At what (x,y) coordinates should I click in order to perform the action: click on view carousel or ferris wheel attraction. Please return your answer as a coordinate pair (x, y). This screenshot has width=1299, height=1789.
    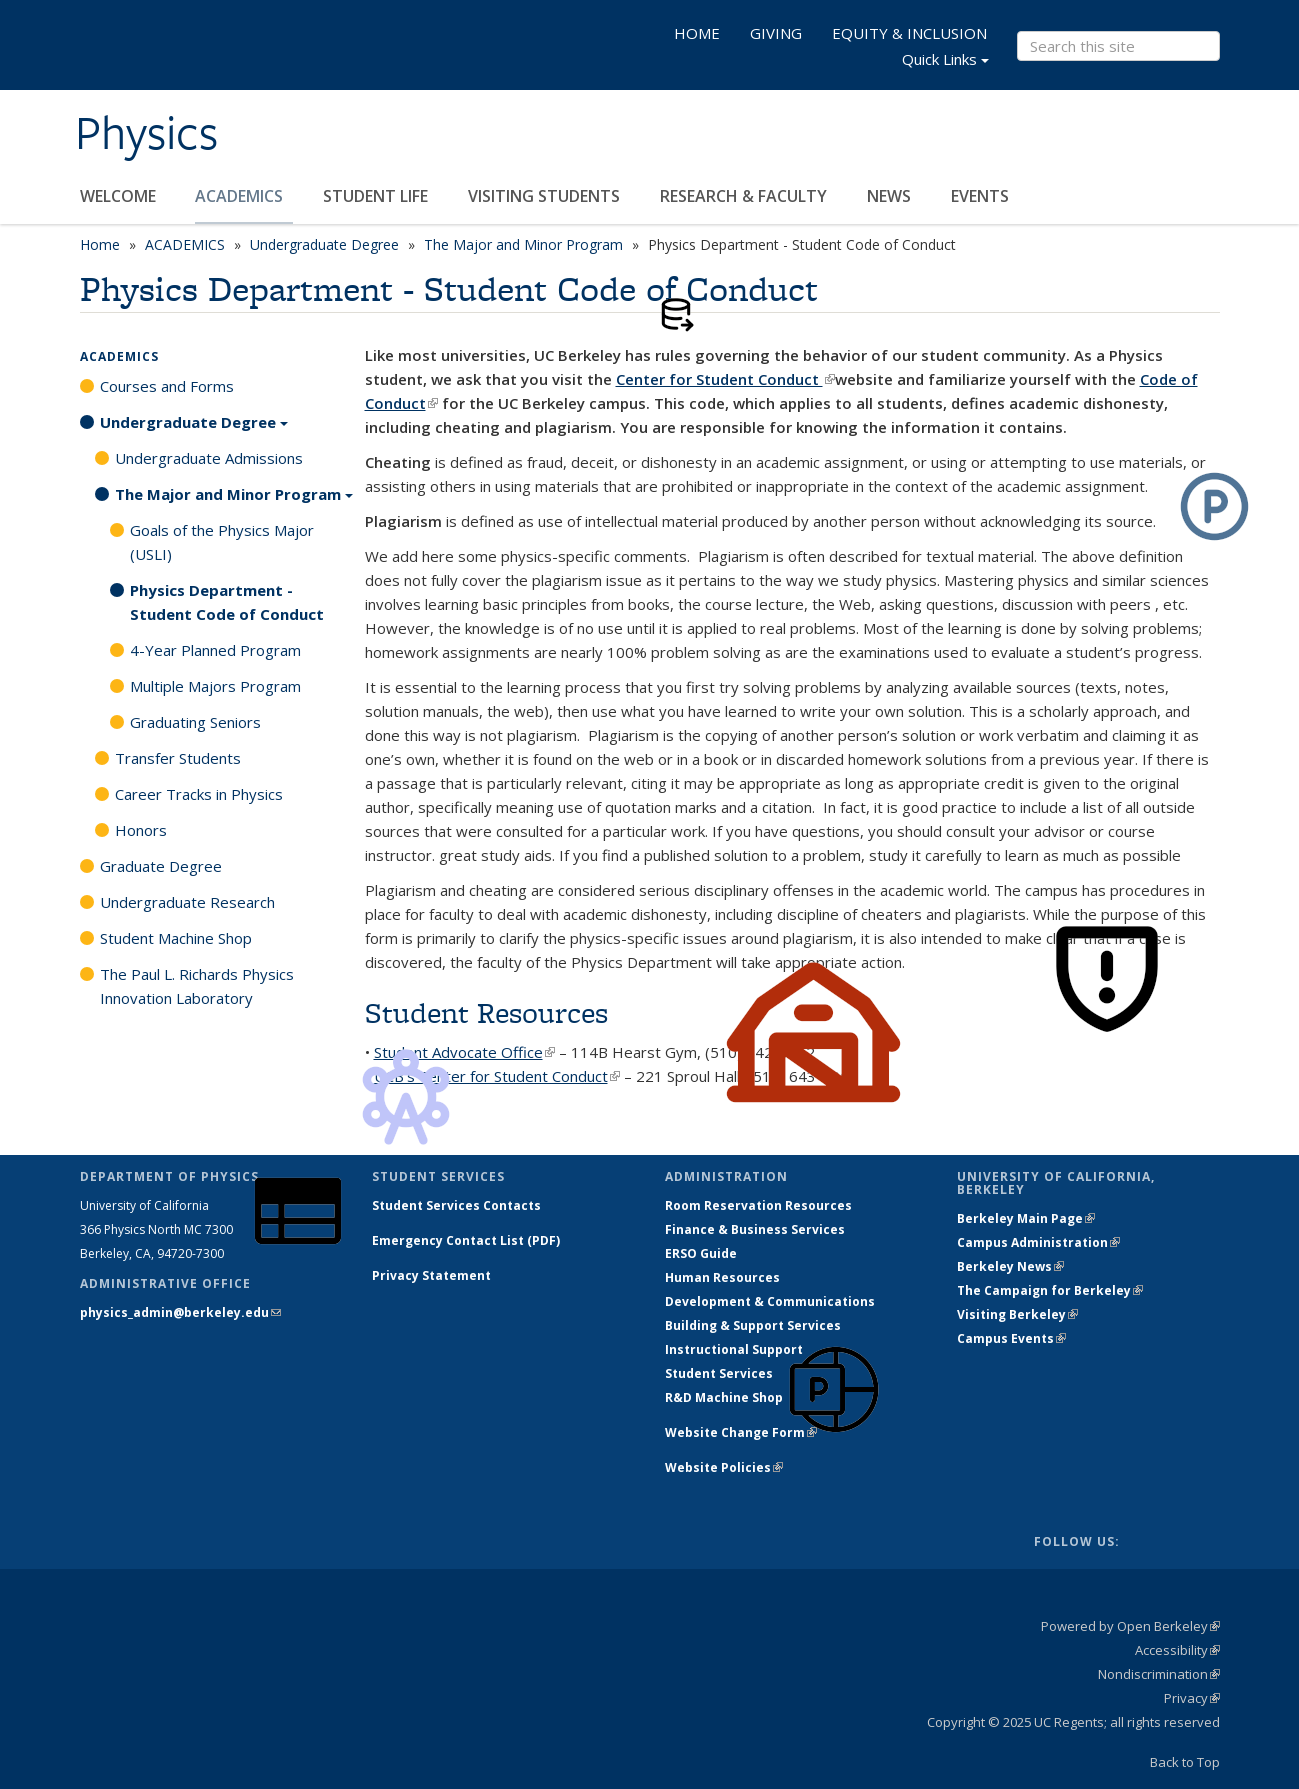
    Looking at the image, I should click on (406, 1097).